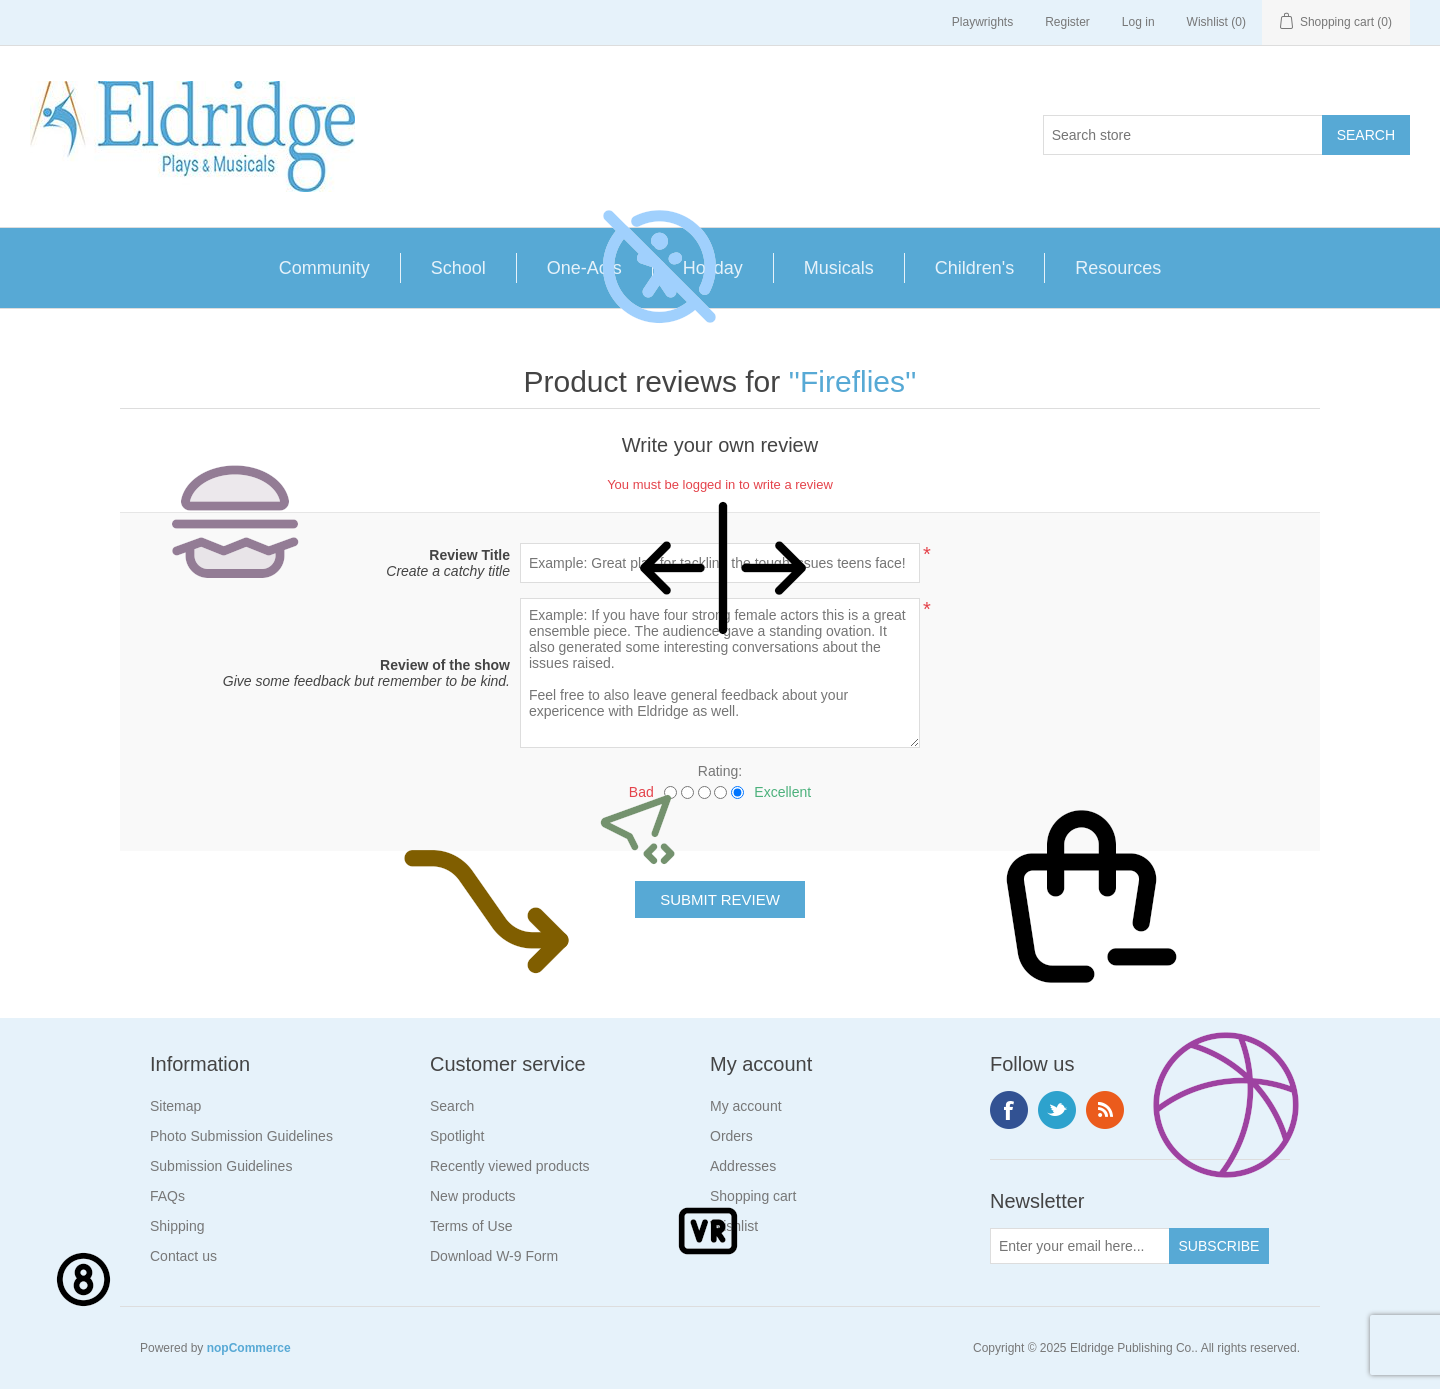 This screenshot has width=1440, height=1389. Describe the element at coordinates (723, 568) in the screenshot. I see `expand content horizontally` at that location.